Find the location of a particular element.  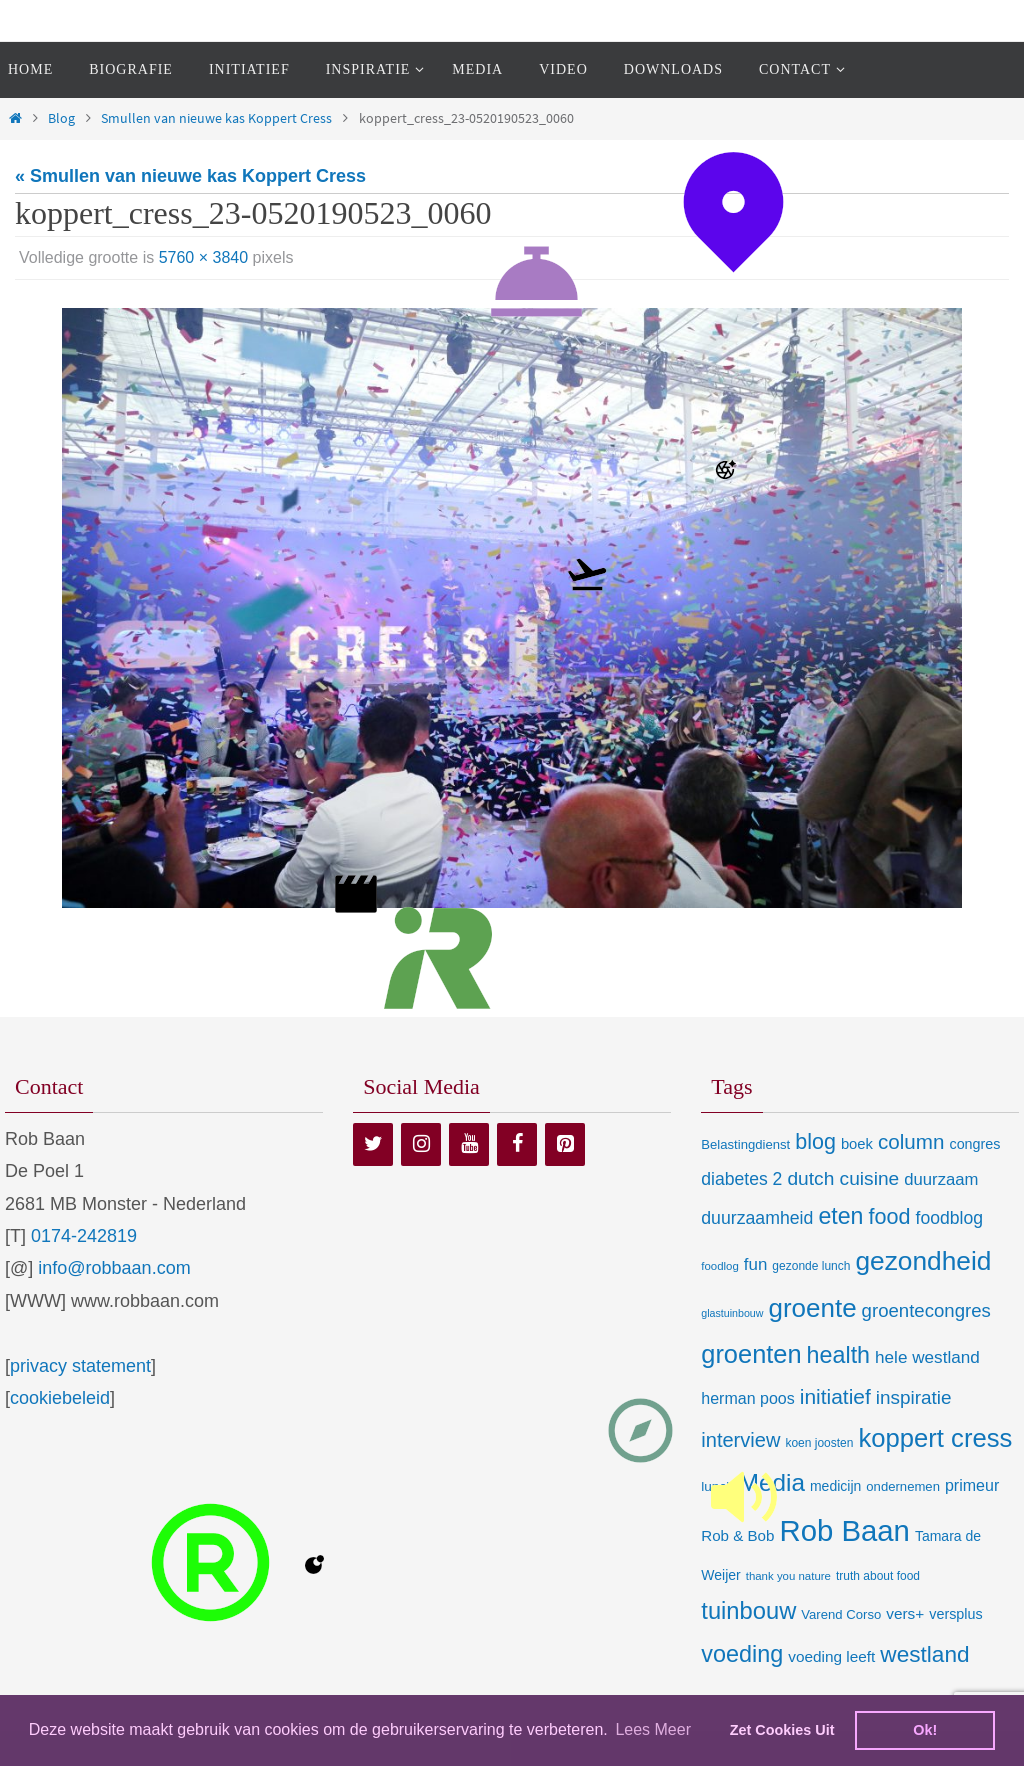

view departure flights is located at coordinates (587, 573).